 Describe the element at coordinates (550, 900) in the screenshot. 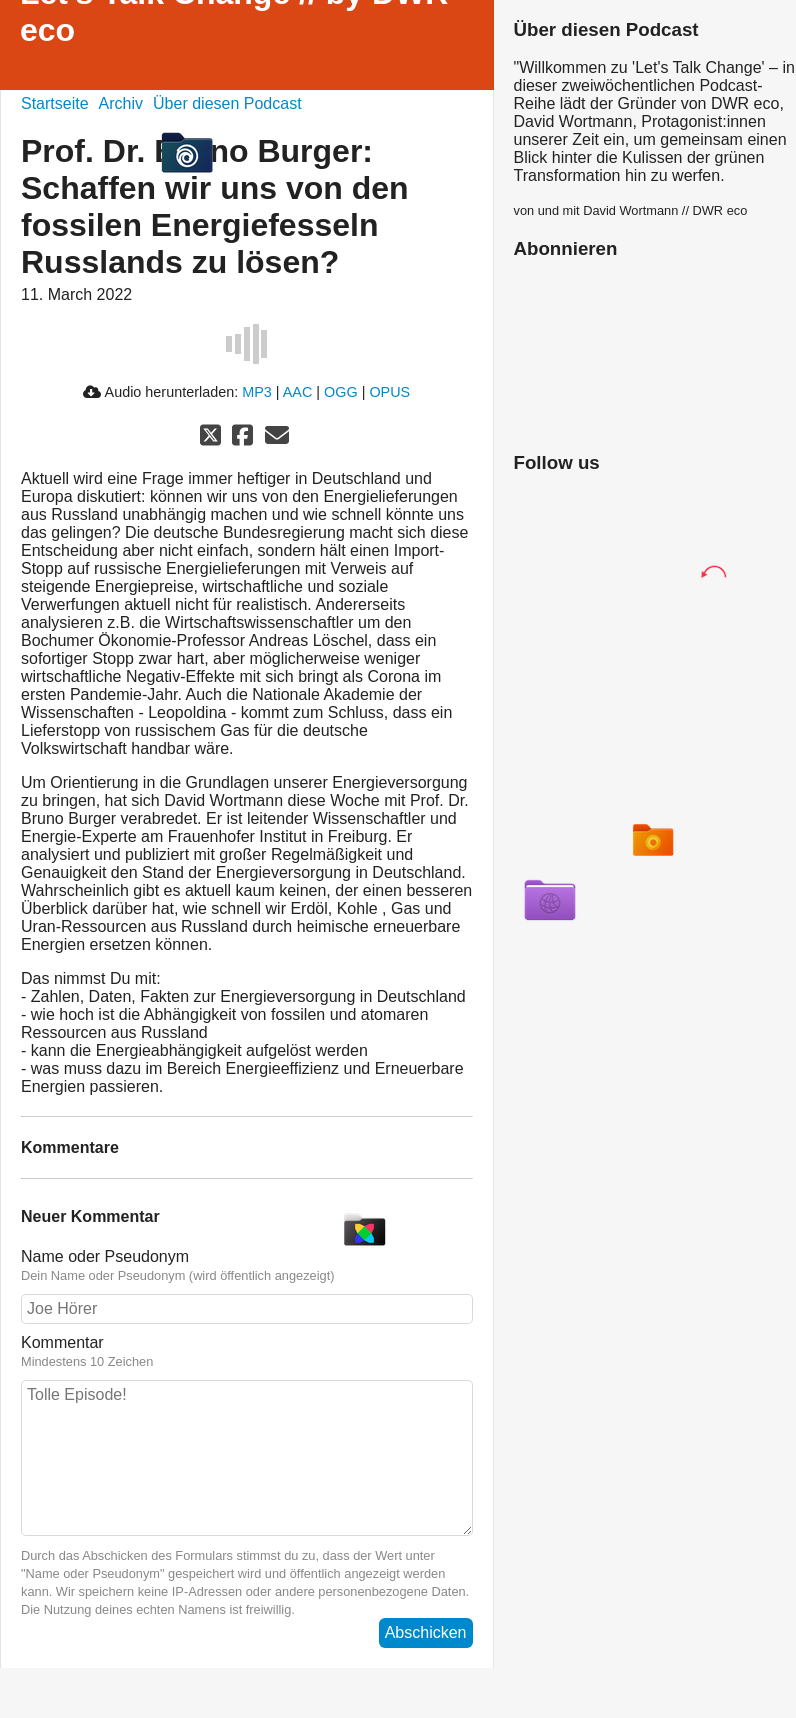

I see `folder containing html or web development files` at that location.